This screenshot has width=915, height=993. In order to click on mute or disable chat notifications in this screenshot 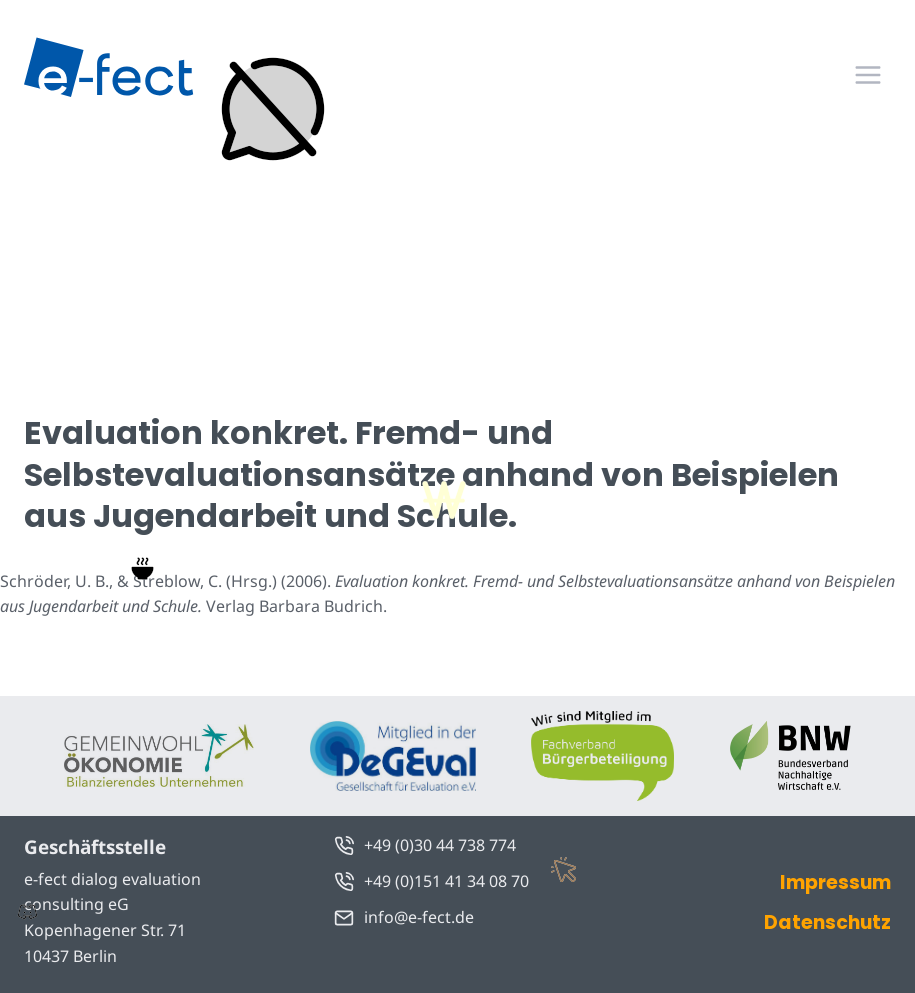, I will do `click(273, 109)`.